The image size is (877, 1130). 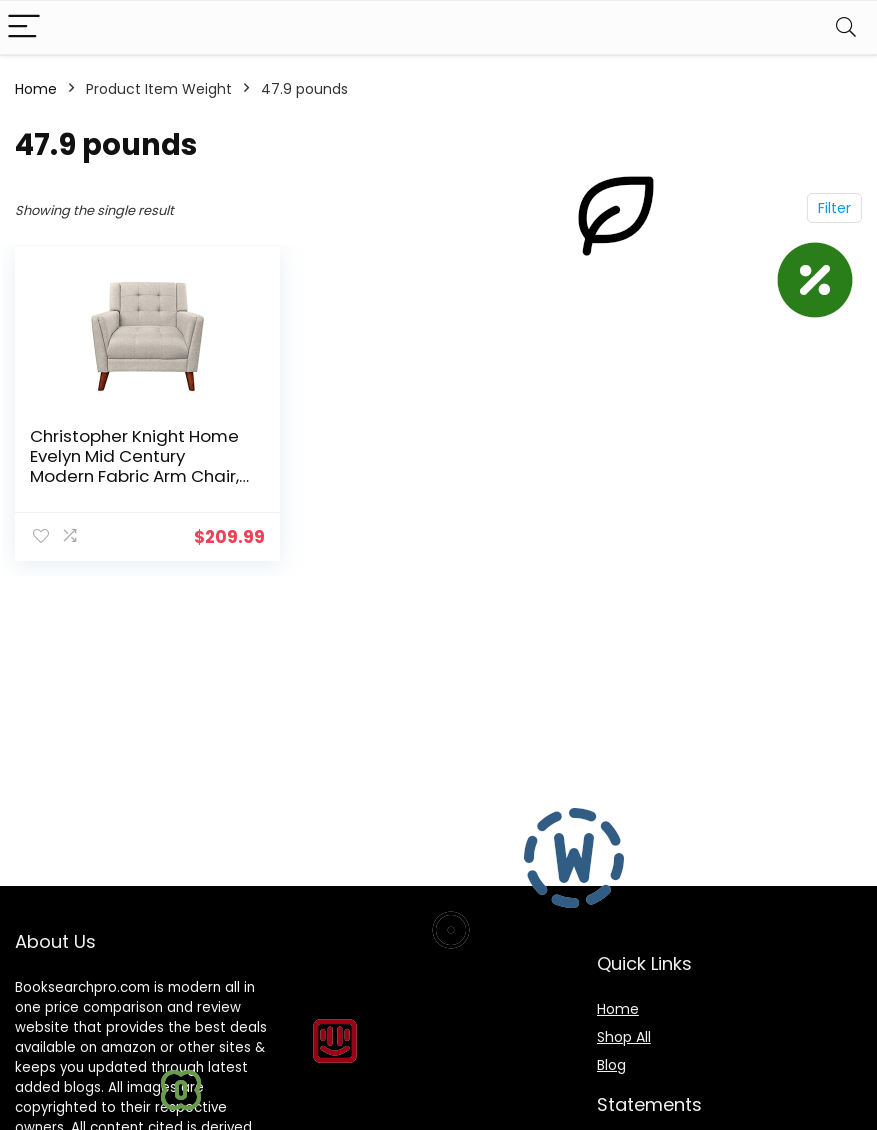 What do you see at coordinates (616, 214) in the screenshot?
I see `view eco-friendly or sustainable options` at bounding box center [616, 214].